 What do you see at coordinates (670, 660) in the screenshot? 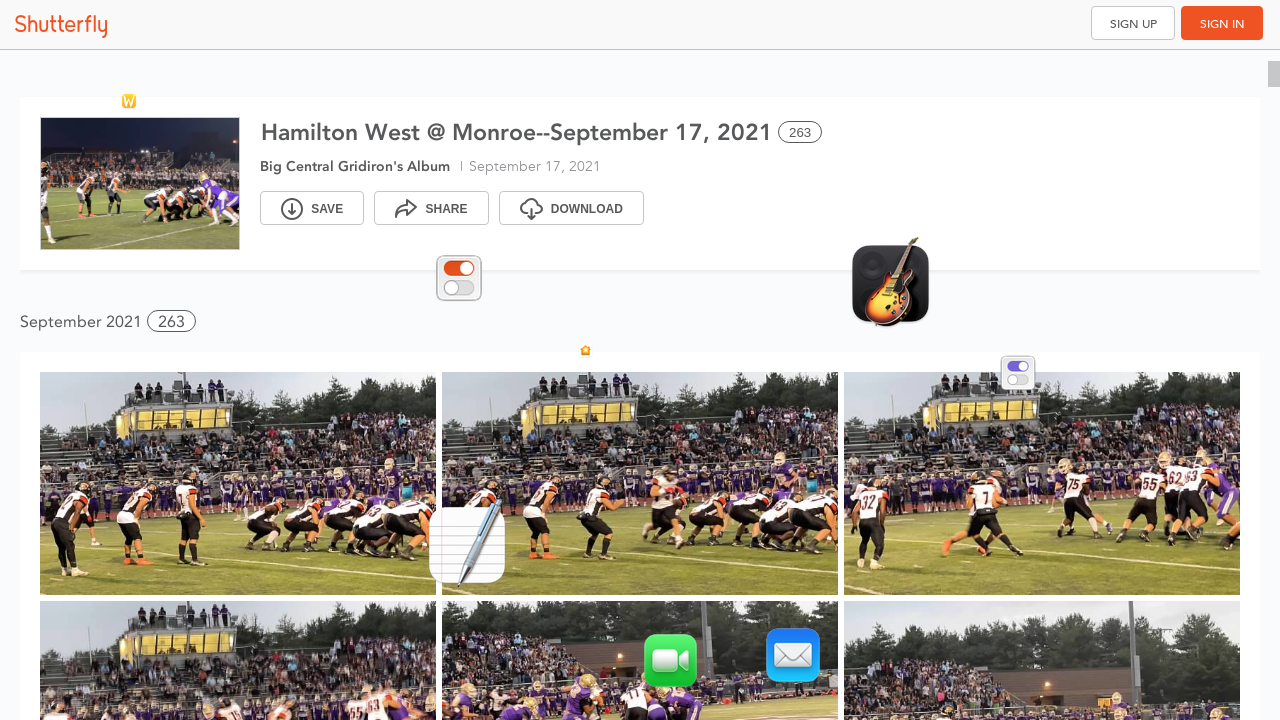
I see `open FaceTime to start a video call` at bounding box center [670, 660].